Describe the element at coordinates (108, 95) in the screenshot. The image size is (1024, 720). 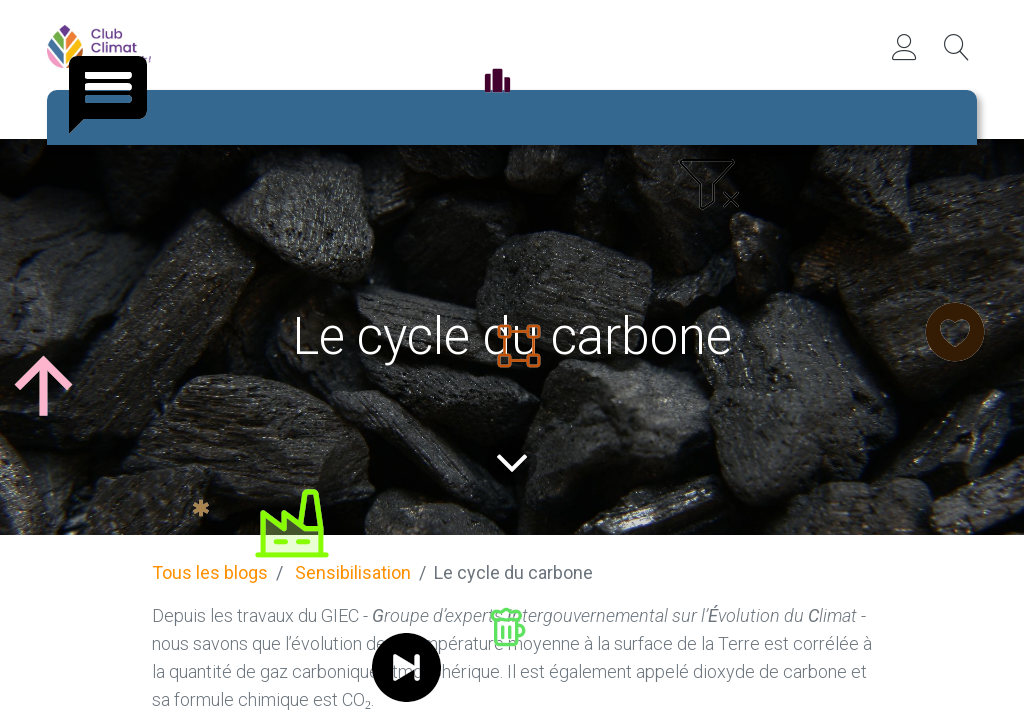
I see `open messaging or chat` at that location.